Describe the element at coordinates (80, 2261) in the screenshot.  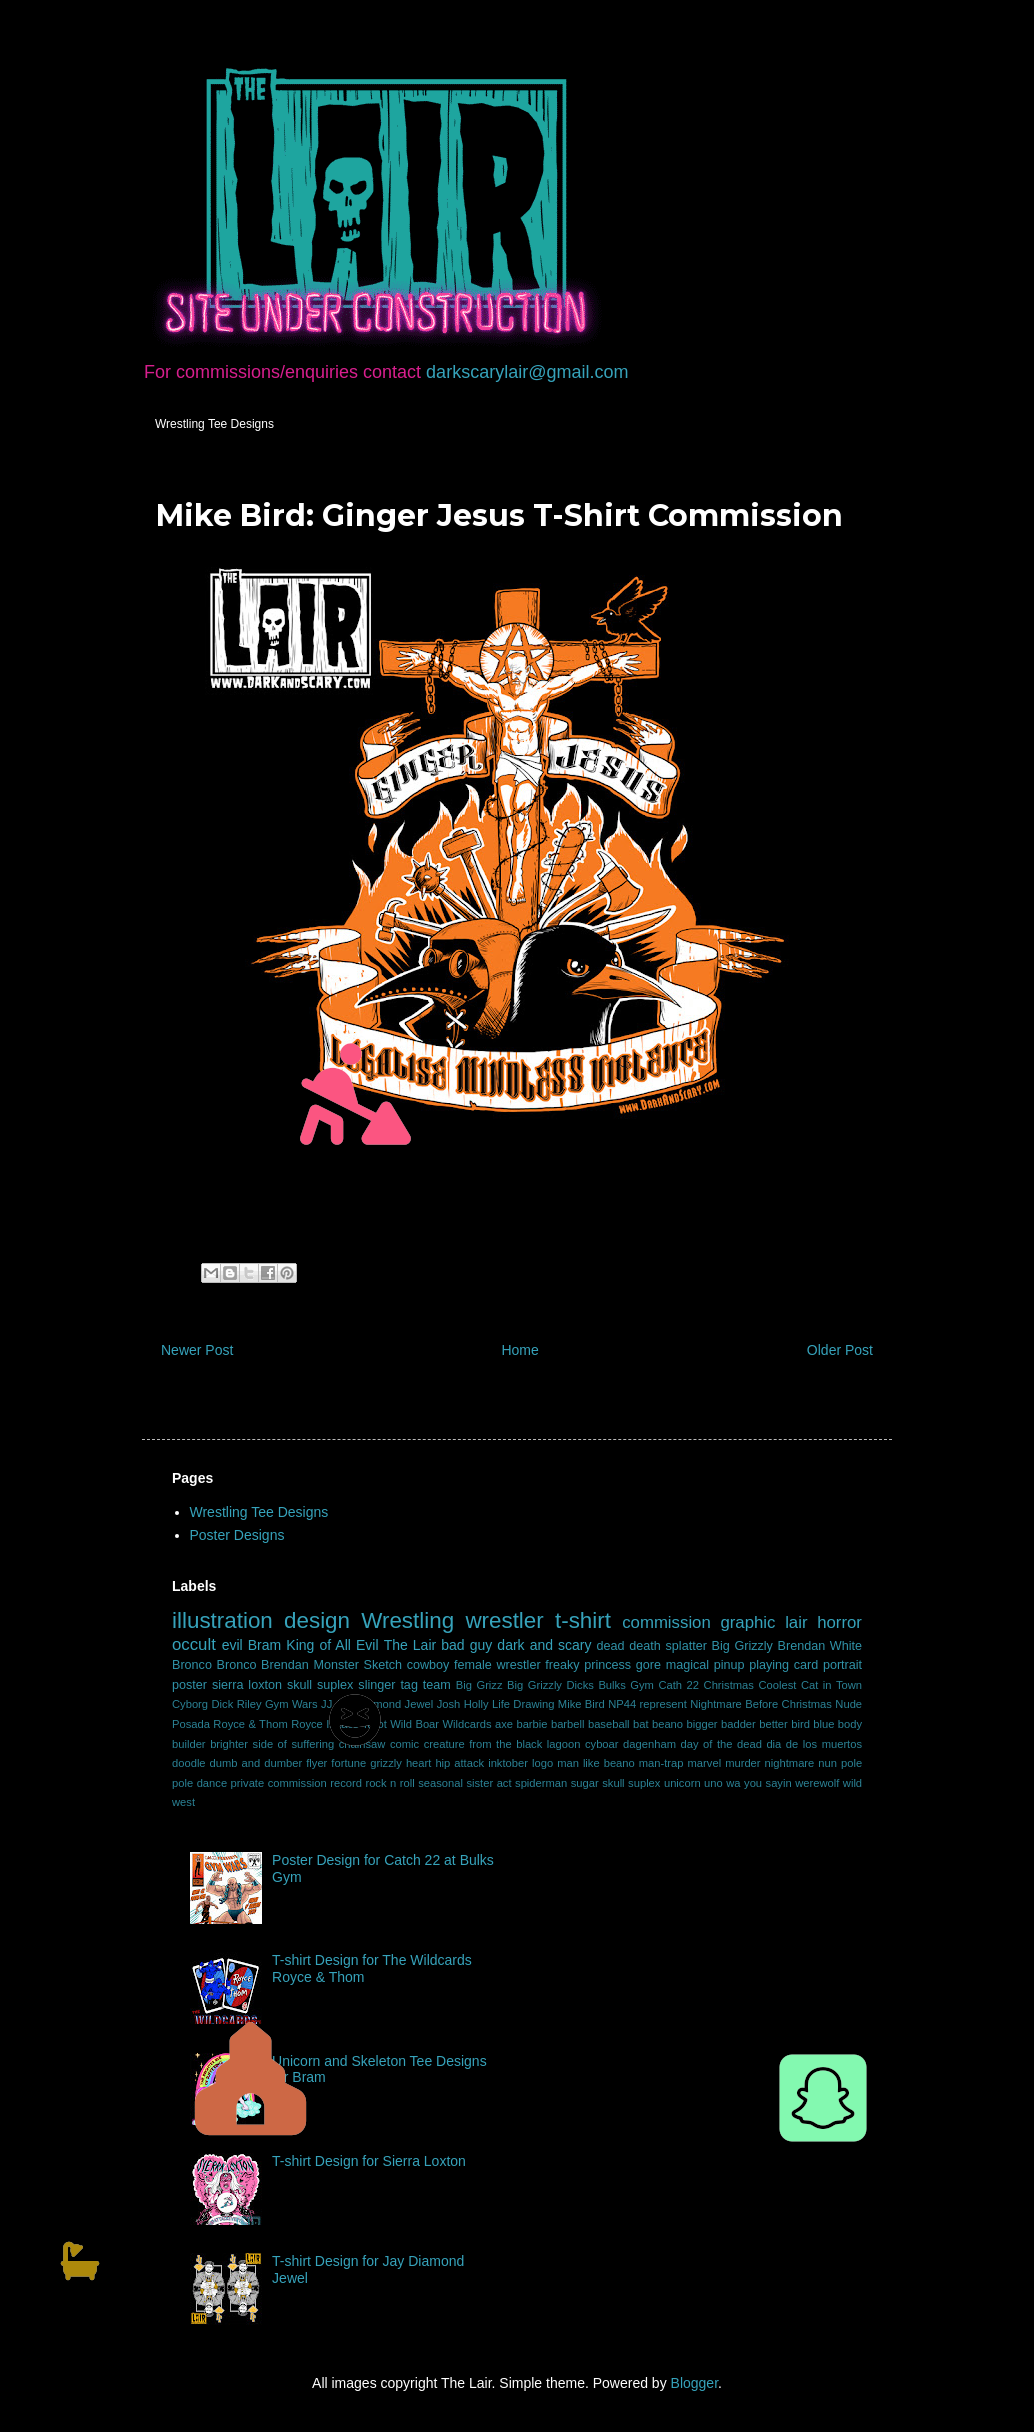
I see `view bathroom amenities` at that location.